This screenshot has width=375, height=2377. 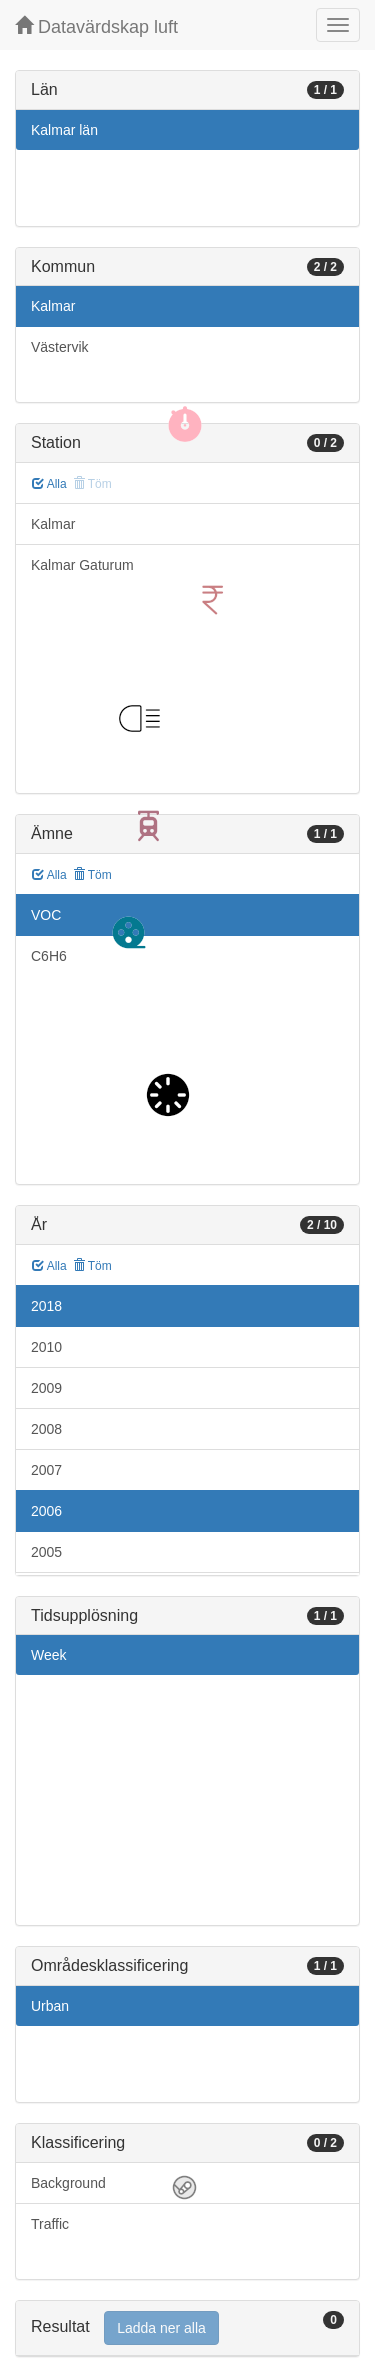 I want to click on access video or movie content, so click(x=128, y=932).